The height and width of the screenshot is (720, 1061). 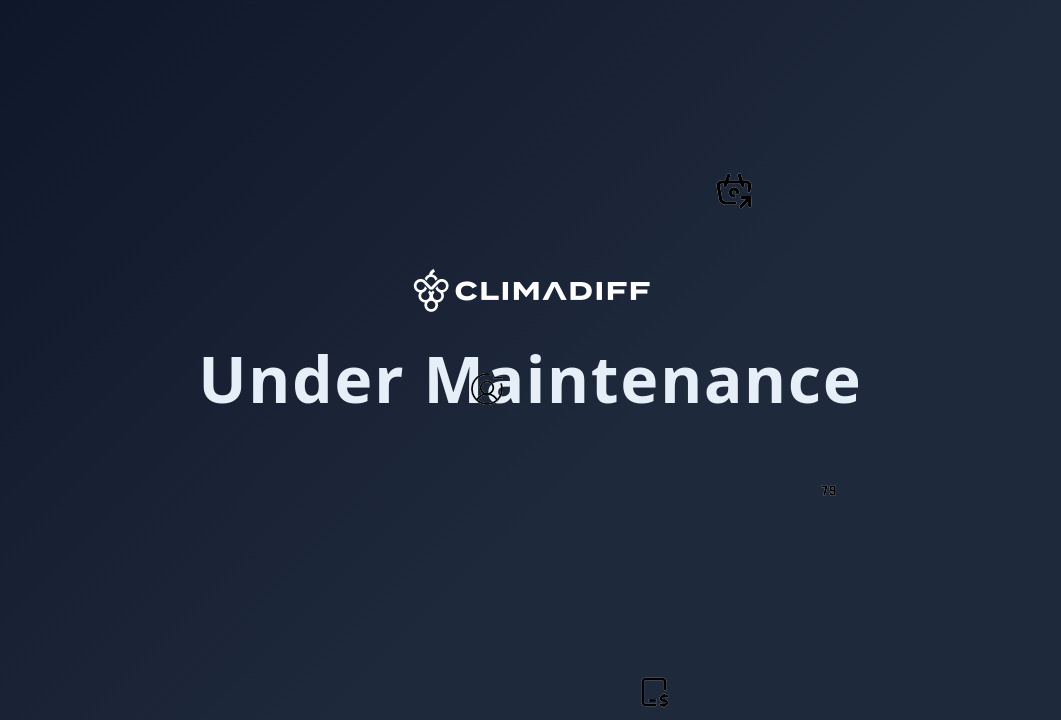 I want to click on indicates item number 79 in a list or sequence, so click(x=828, y=490).